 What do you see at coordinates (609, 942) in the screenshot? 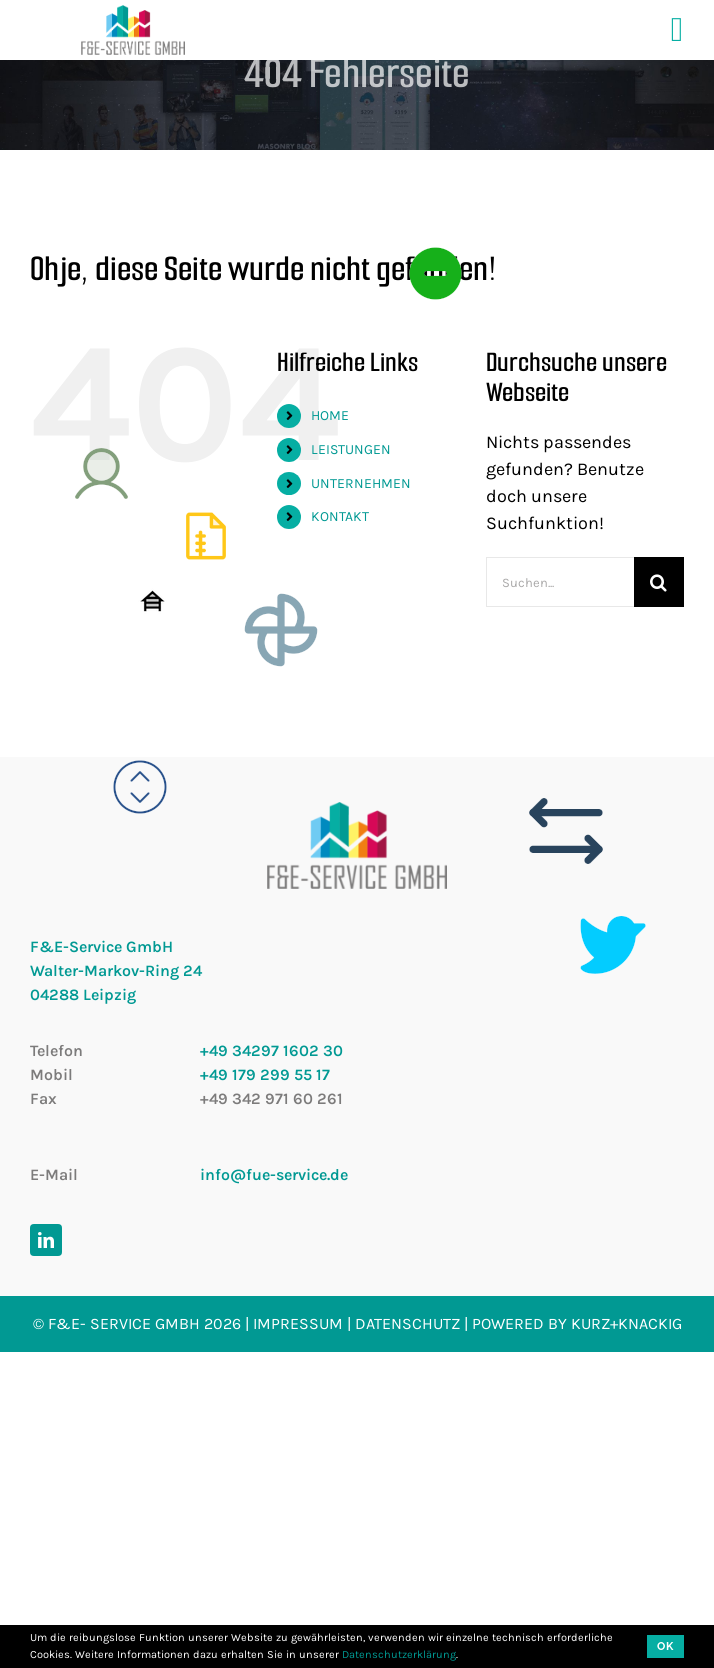
I see `share to twitter` at bounding box center [609, 942].